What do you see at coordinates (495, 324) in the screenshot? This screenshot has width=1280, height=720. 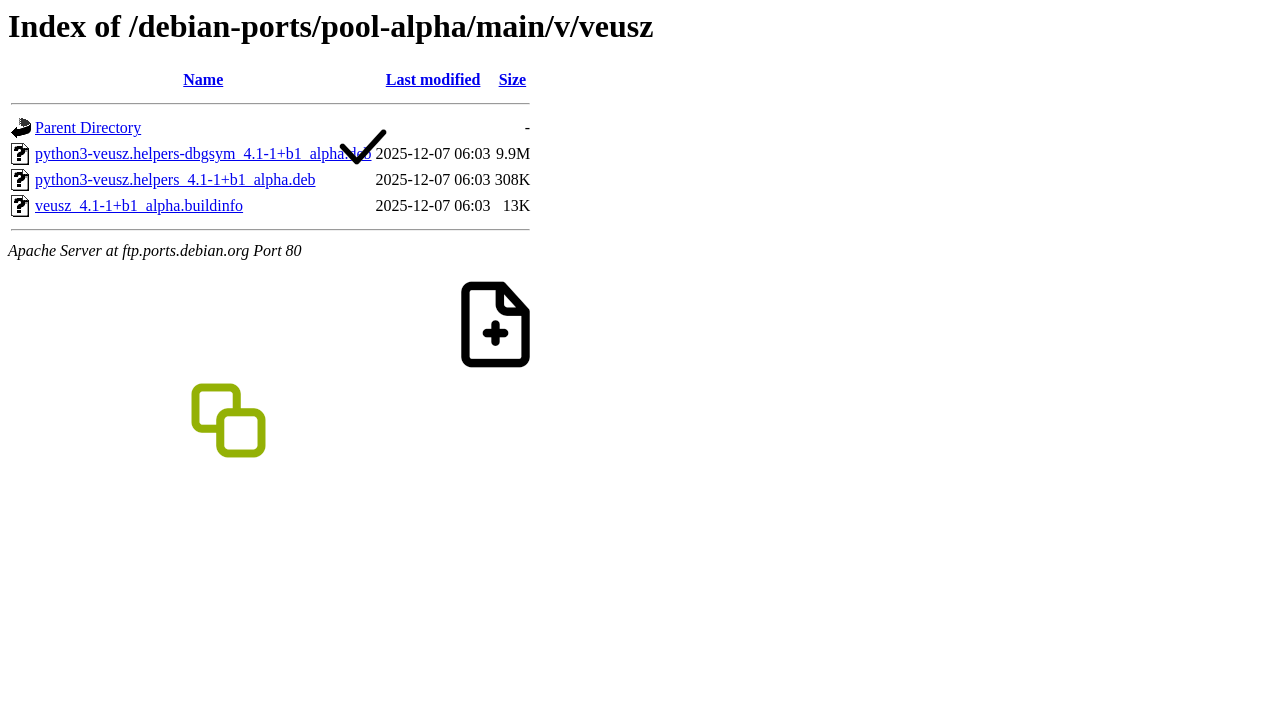 I see `create a new file` at bounding box center [495, 324].